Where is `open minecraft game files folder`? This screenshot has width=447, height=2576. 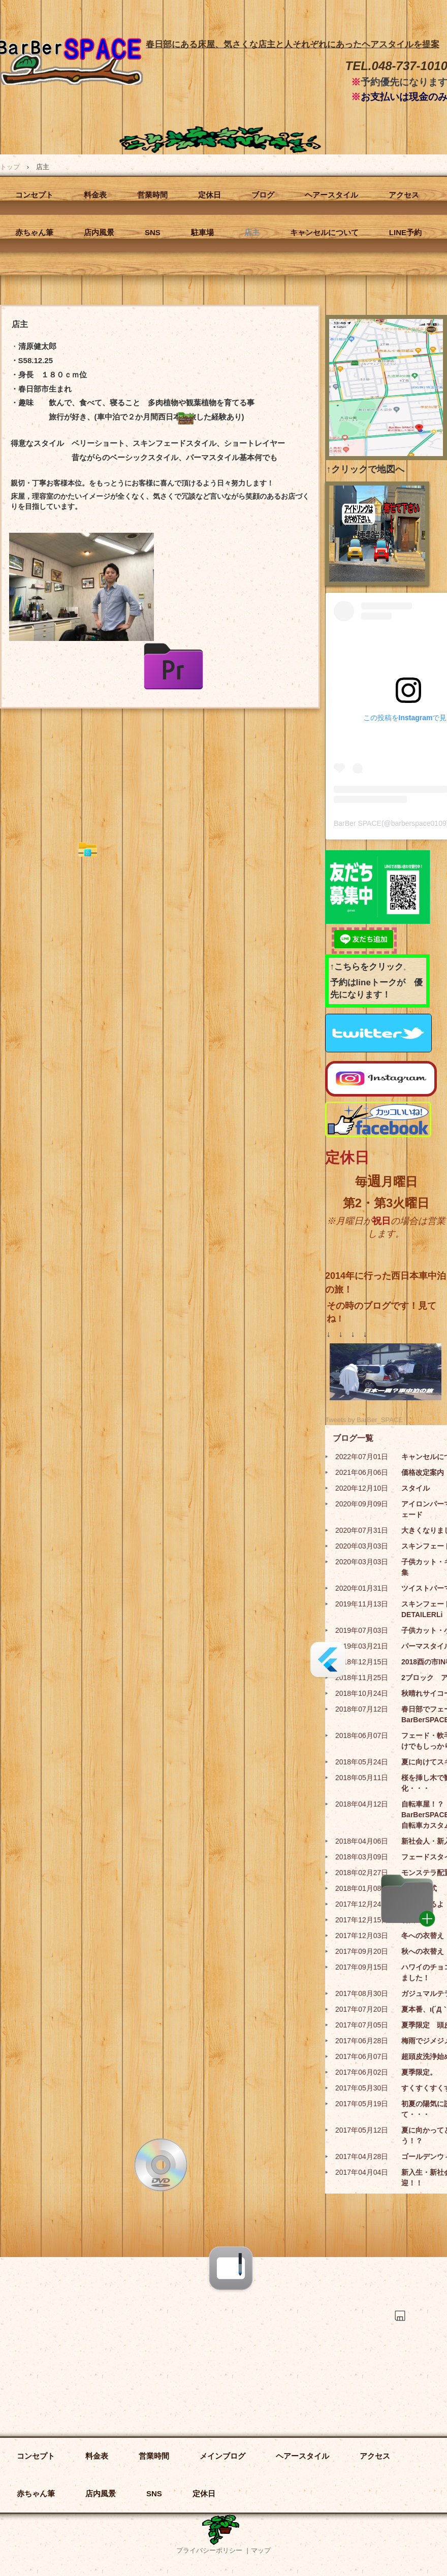 open minecraft game files folder is located at coordinates (185, 418).